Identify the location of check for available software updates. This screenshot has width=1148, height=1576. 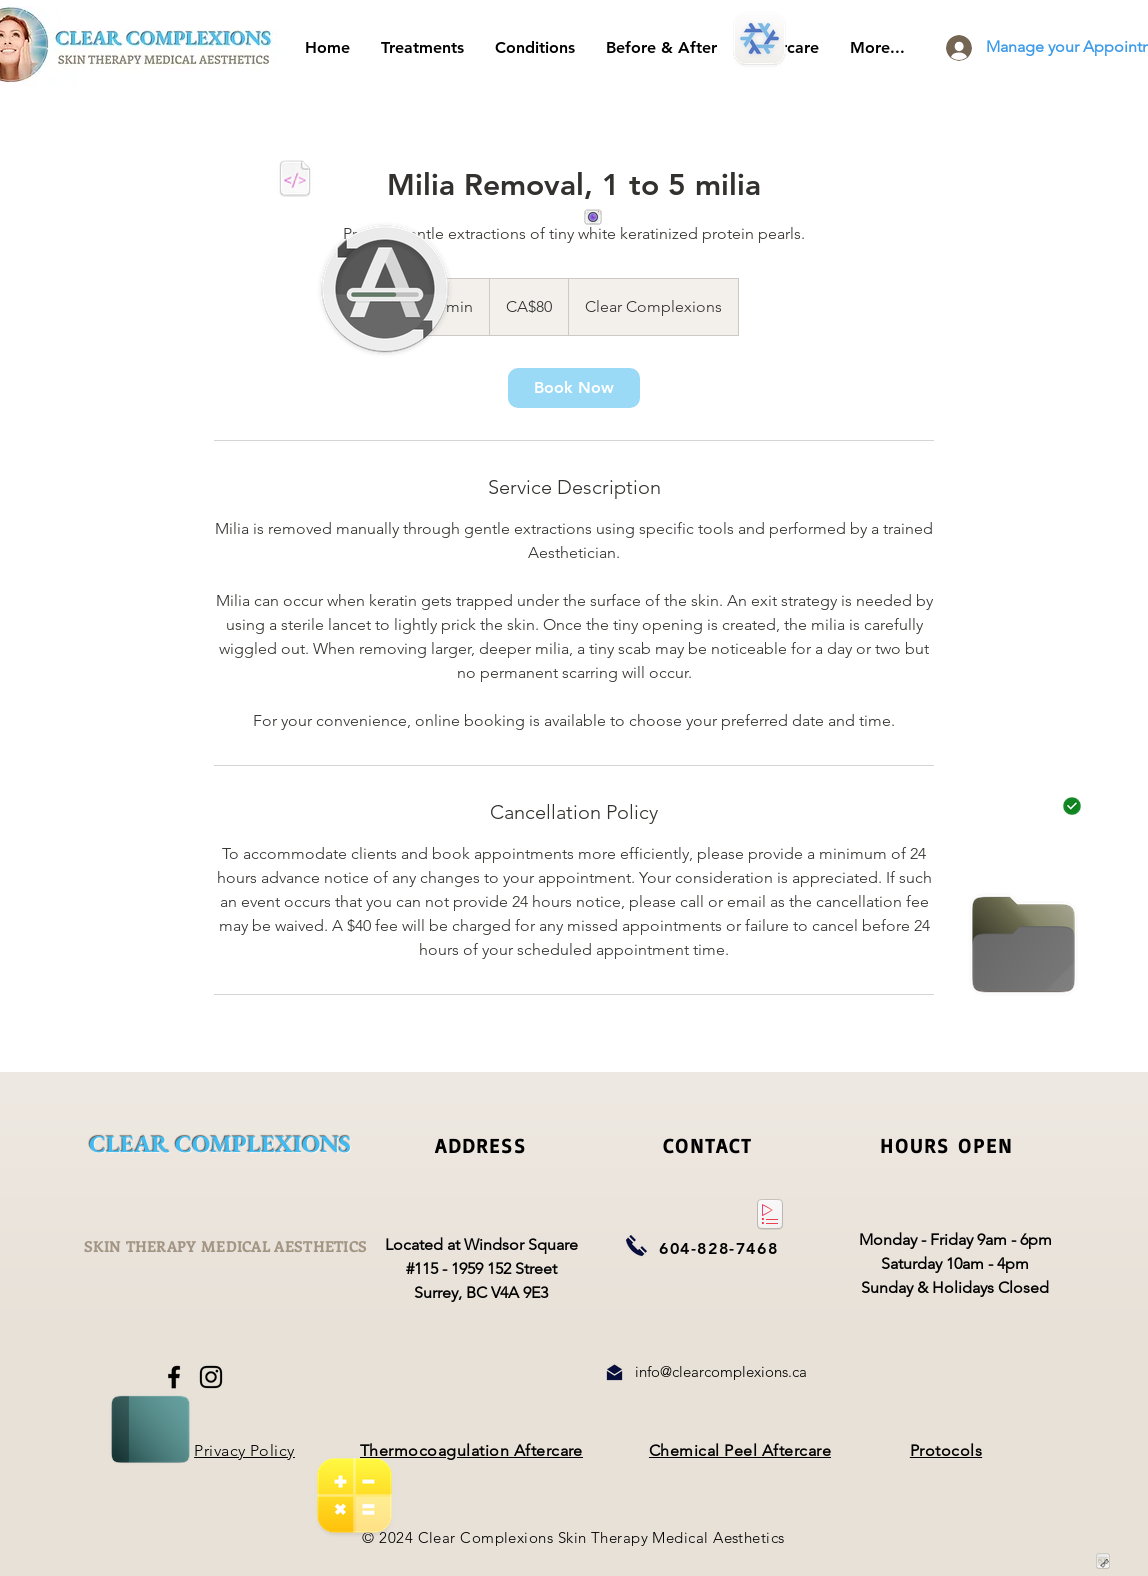
(385, 289).